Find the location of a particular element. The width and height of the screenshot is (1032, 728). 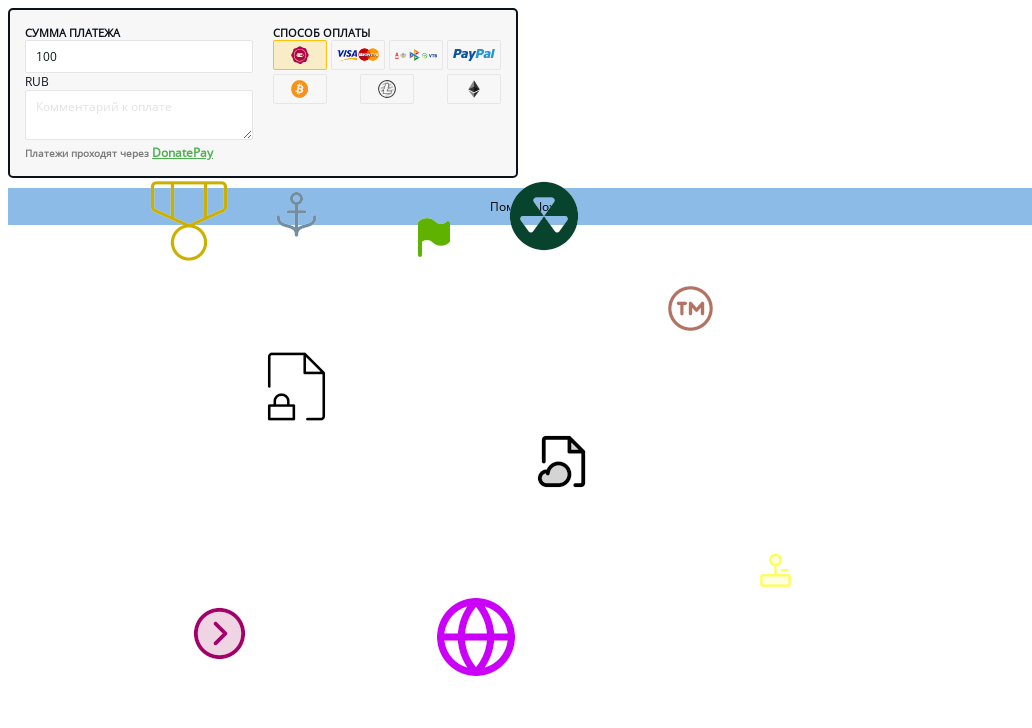

access a password-protected file is located at coordinates (296, 386).